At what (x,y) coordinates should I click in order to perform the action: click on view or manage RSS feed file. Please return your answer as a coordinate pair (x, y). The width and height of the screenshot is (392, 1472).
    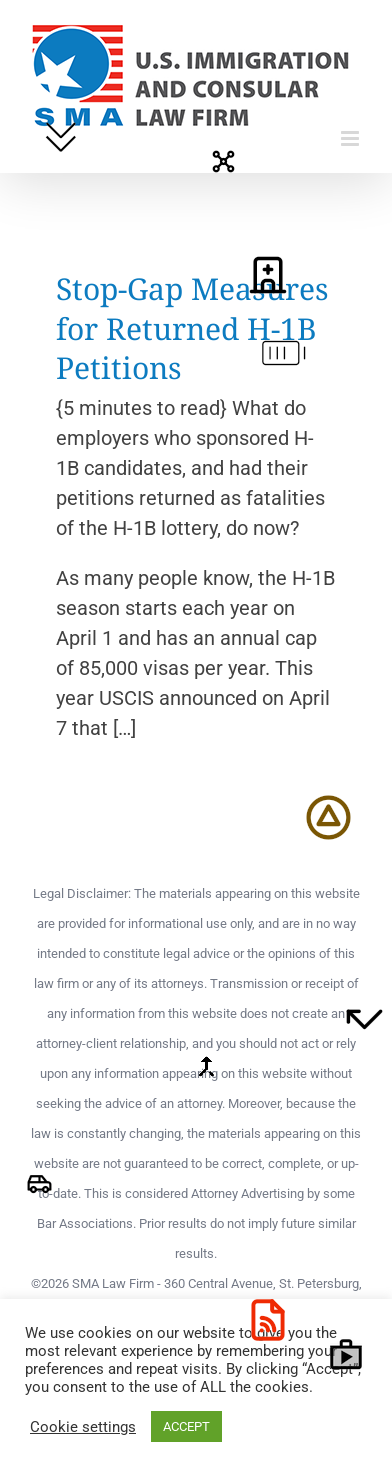
    Looking at the image, I should click on (268, 1320).